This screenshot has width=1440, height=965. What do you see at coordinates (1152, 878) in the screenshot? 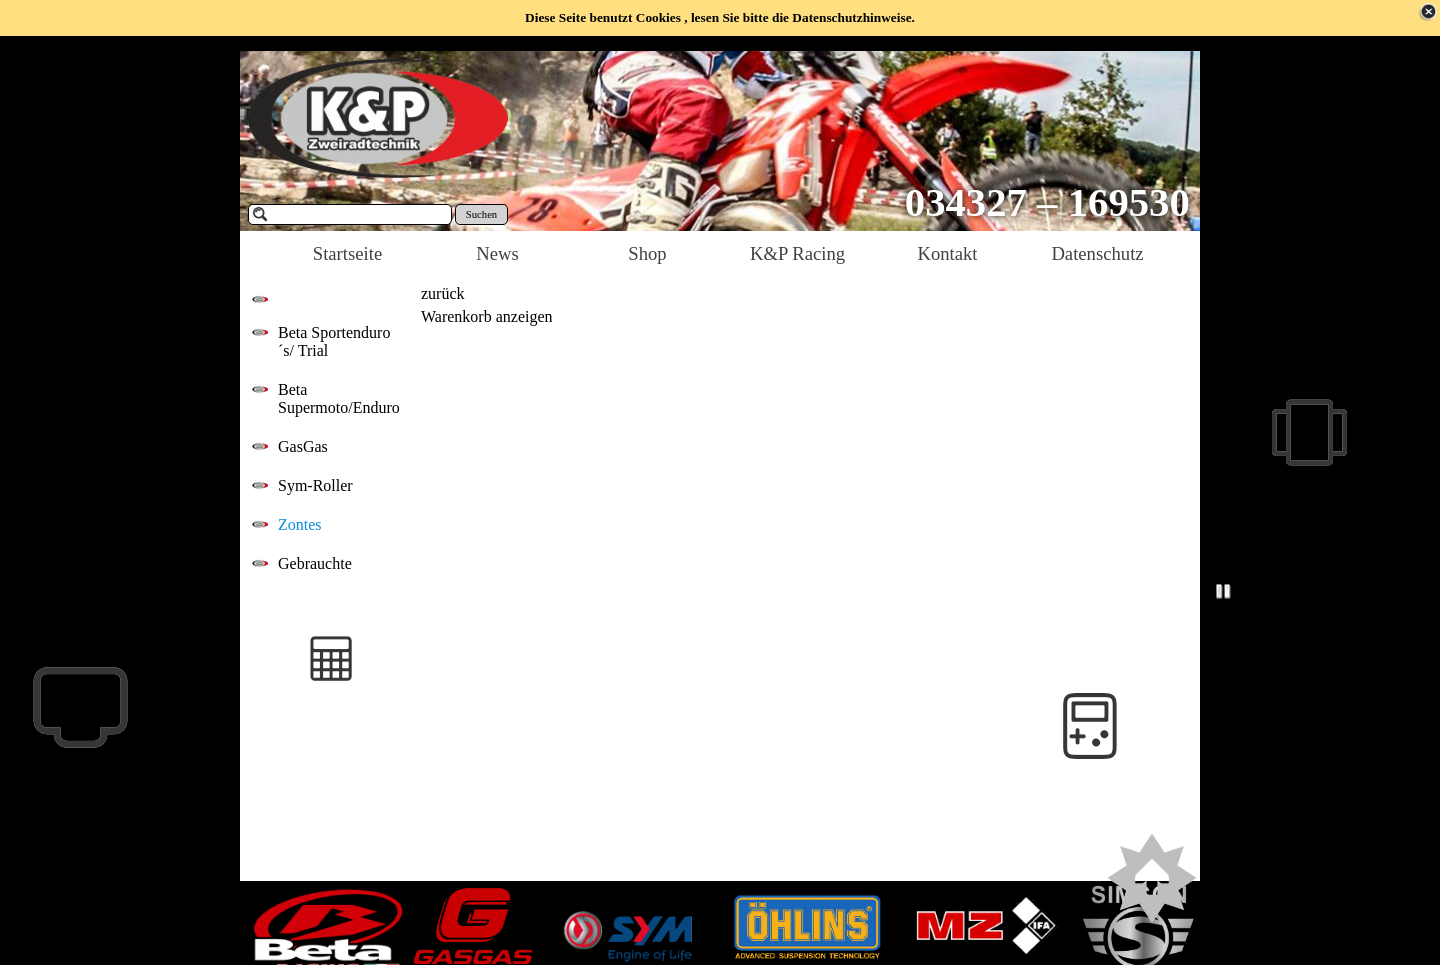
I see `indicates a software update is available` at bounding box center [1152, 878].